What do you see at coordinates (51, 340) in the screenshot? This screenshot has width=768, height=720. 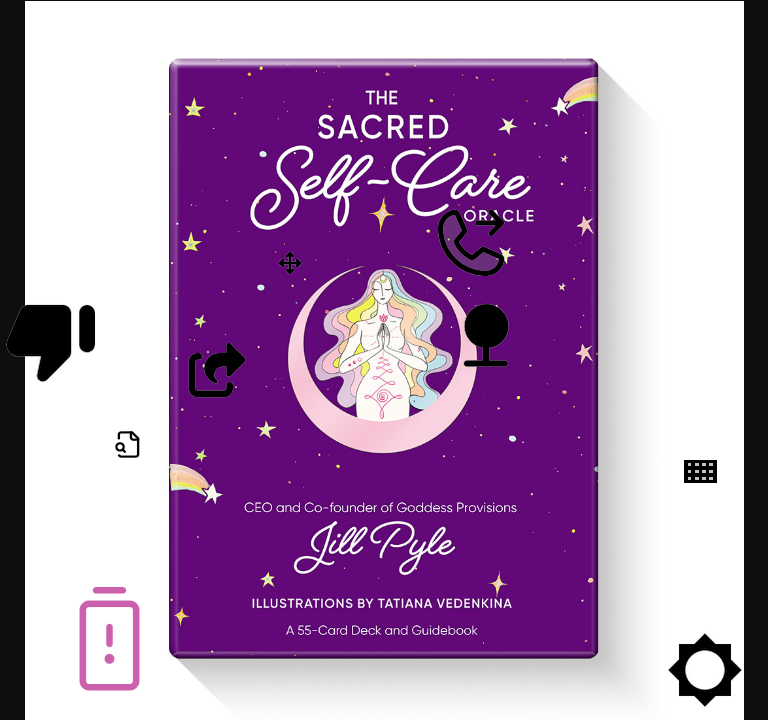 I see `dislike or downvote content` at bounding box center [51, 340].